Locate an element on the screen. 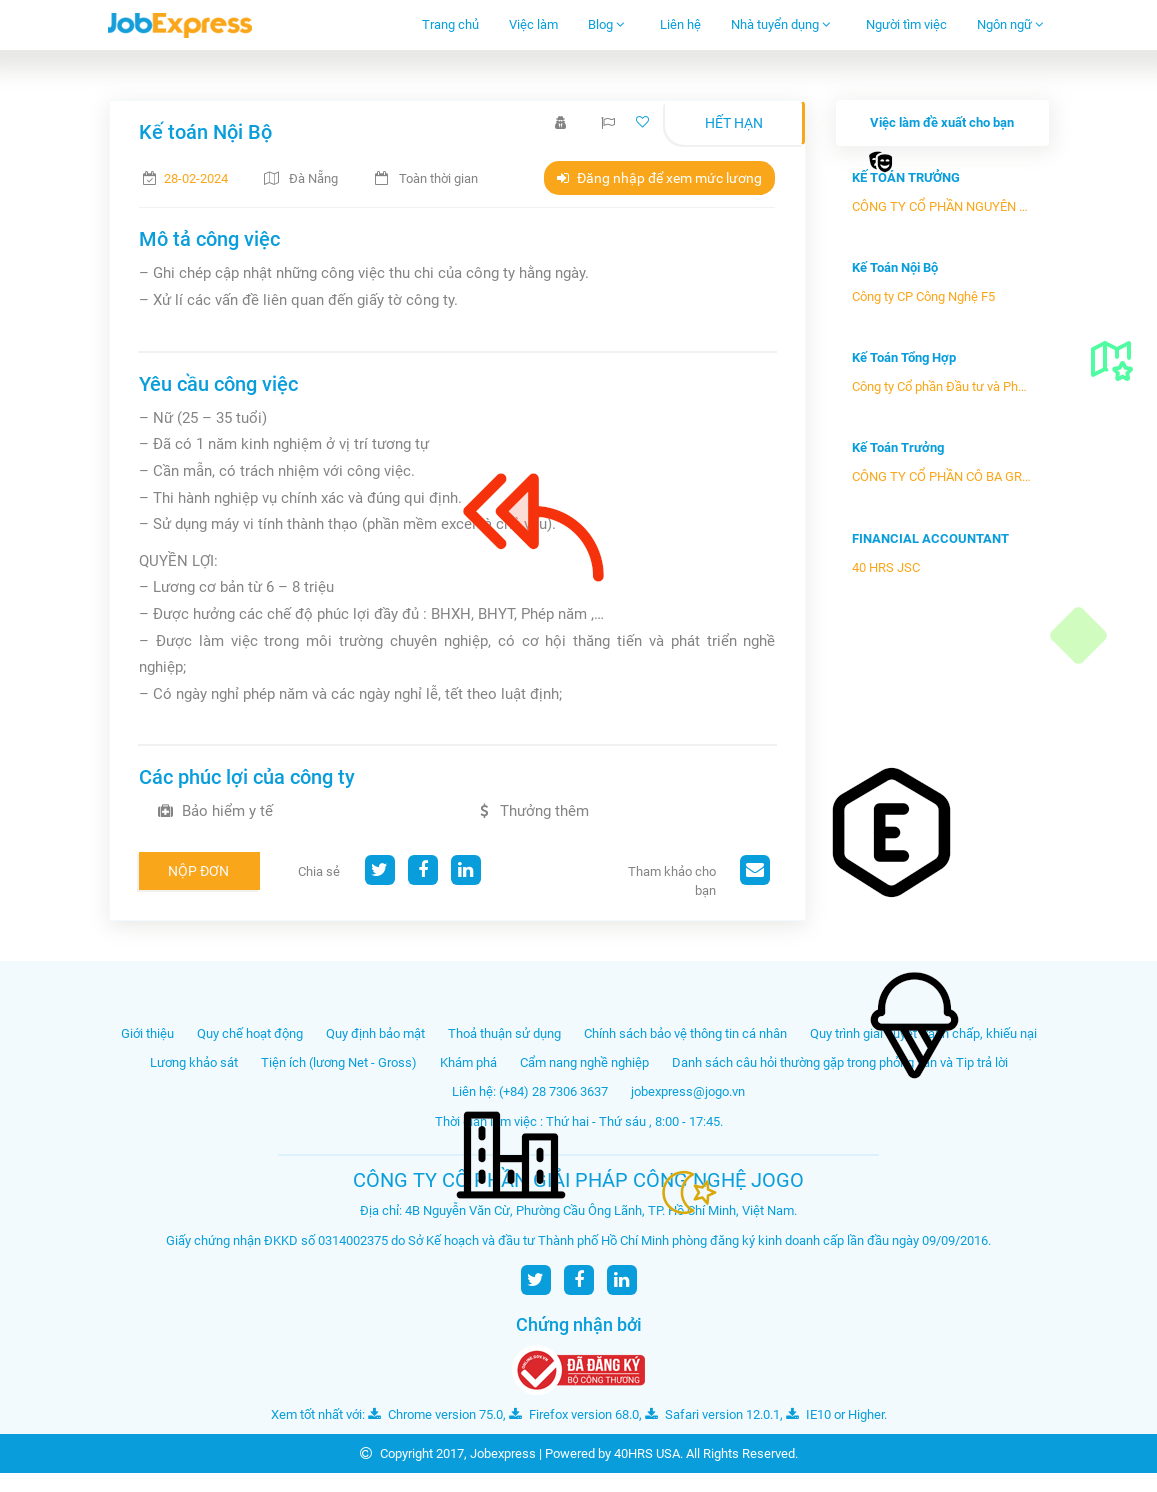  reply all to a message or email is located at coordinates (533, 527).